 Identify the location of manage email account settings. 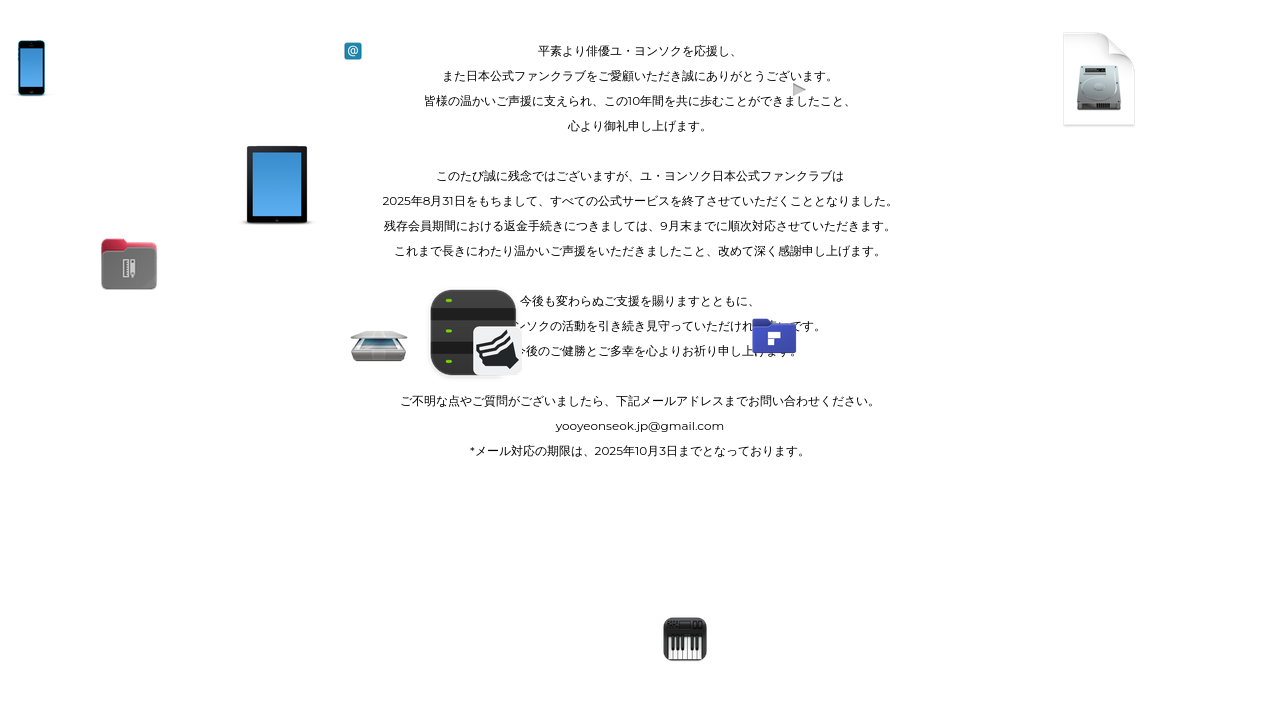
(353, 51).